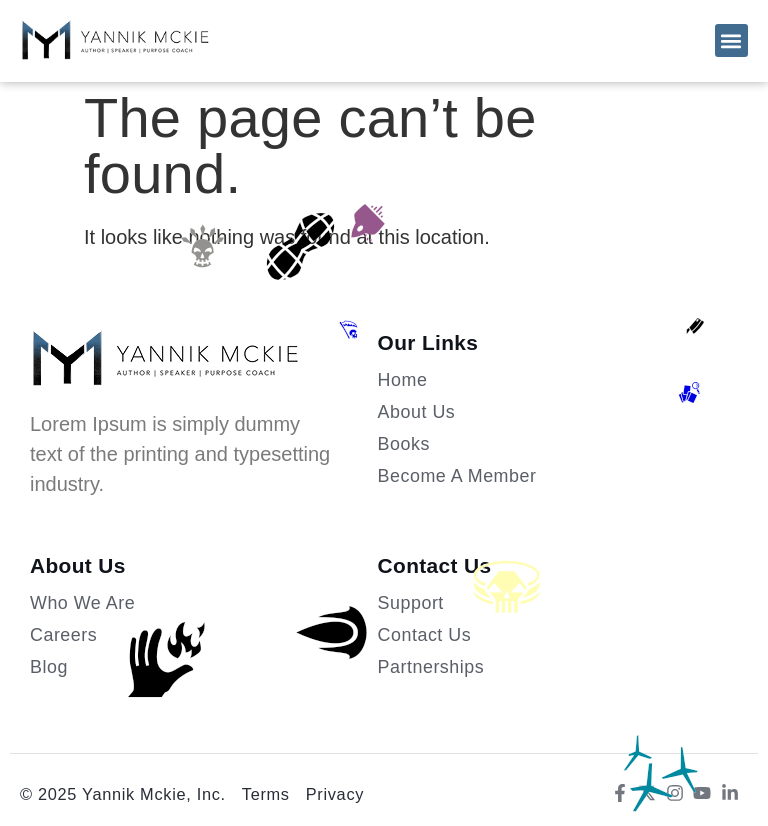  What do you see at coordinates (167, 658) in the screenshot?
I see `cast a fire spell or ability` at bounding box center [167, 658].